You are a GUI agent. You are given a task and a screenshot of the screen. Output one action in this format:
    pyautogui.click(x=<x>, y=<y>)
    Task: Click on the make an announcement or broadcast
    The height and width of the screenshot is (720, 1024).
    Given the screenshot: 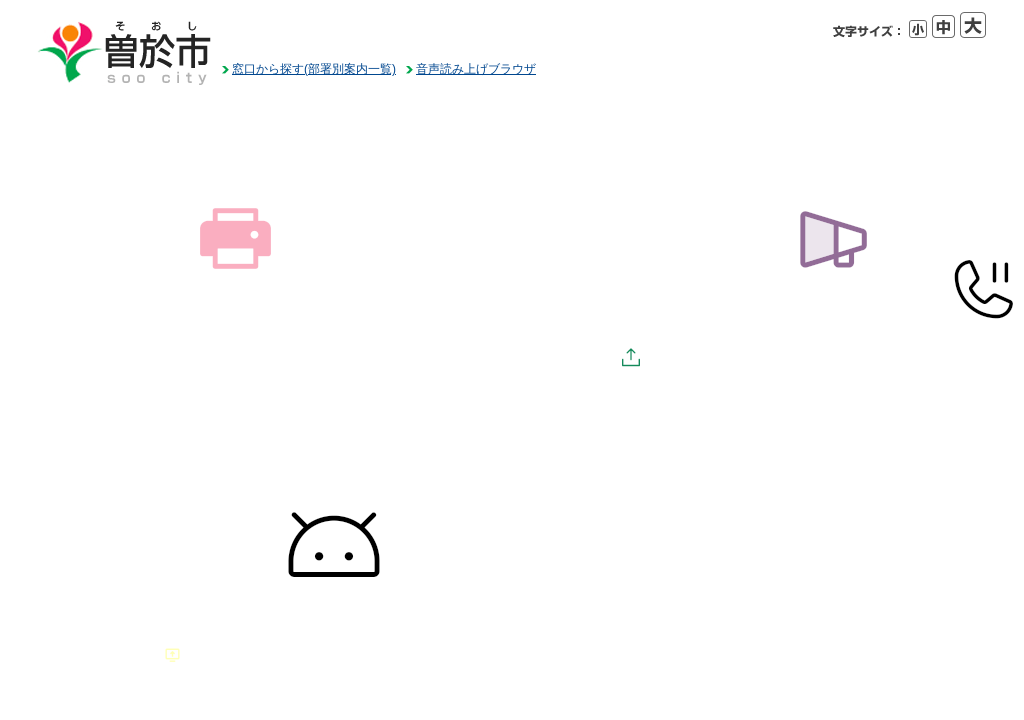 What is the action you would take?
    pyautogui.click(x=831, y=242)
    